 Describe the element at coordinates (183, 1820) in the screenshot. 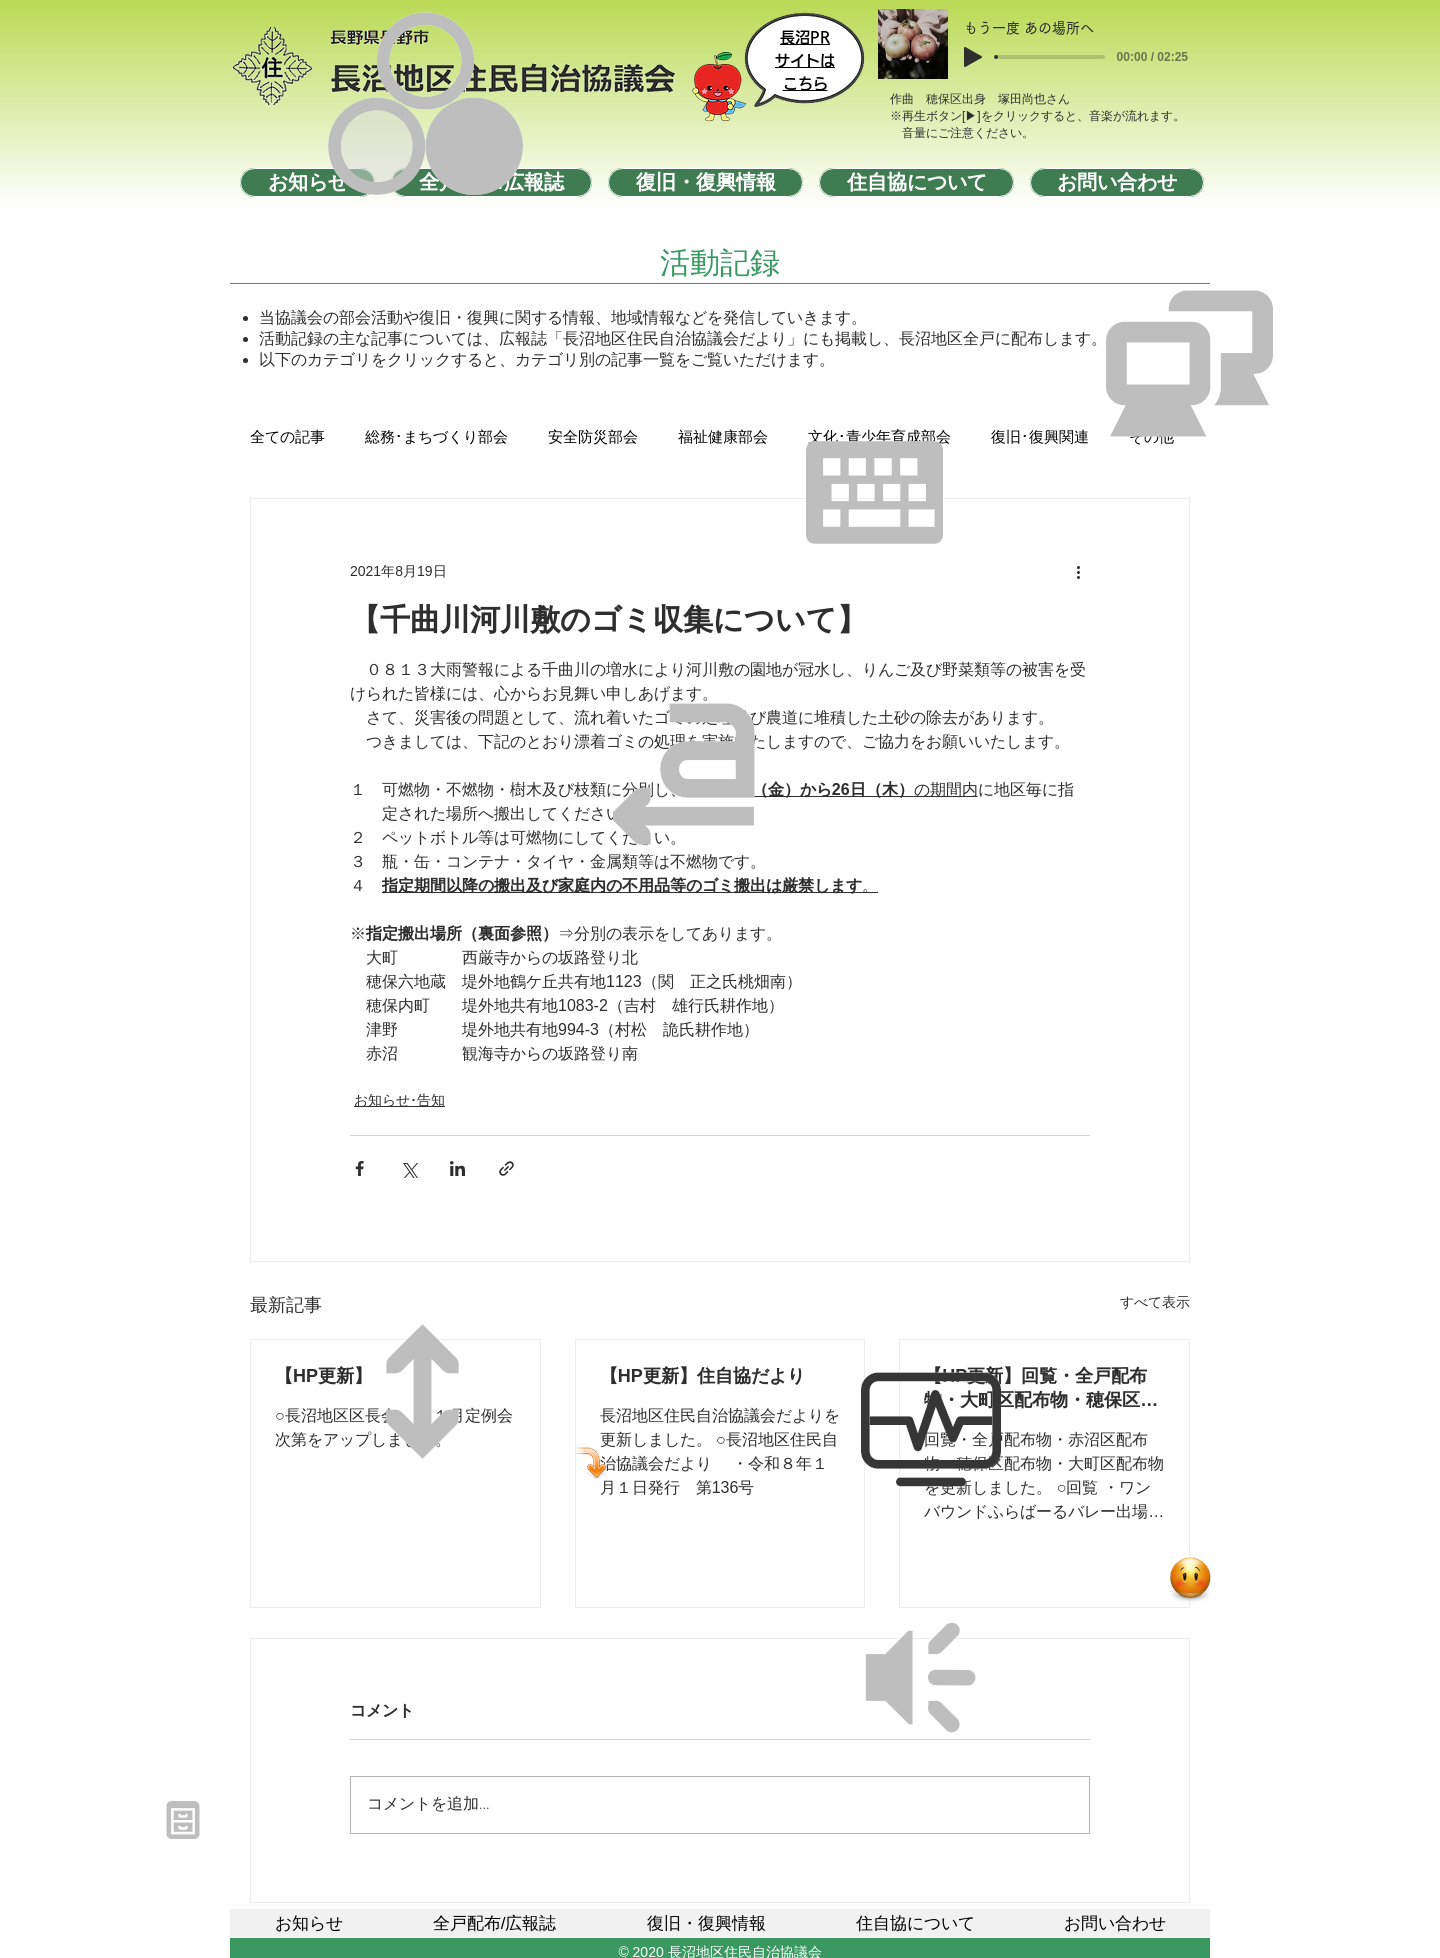

I see `open the file manager application` at that location.